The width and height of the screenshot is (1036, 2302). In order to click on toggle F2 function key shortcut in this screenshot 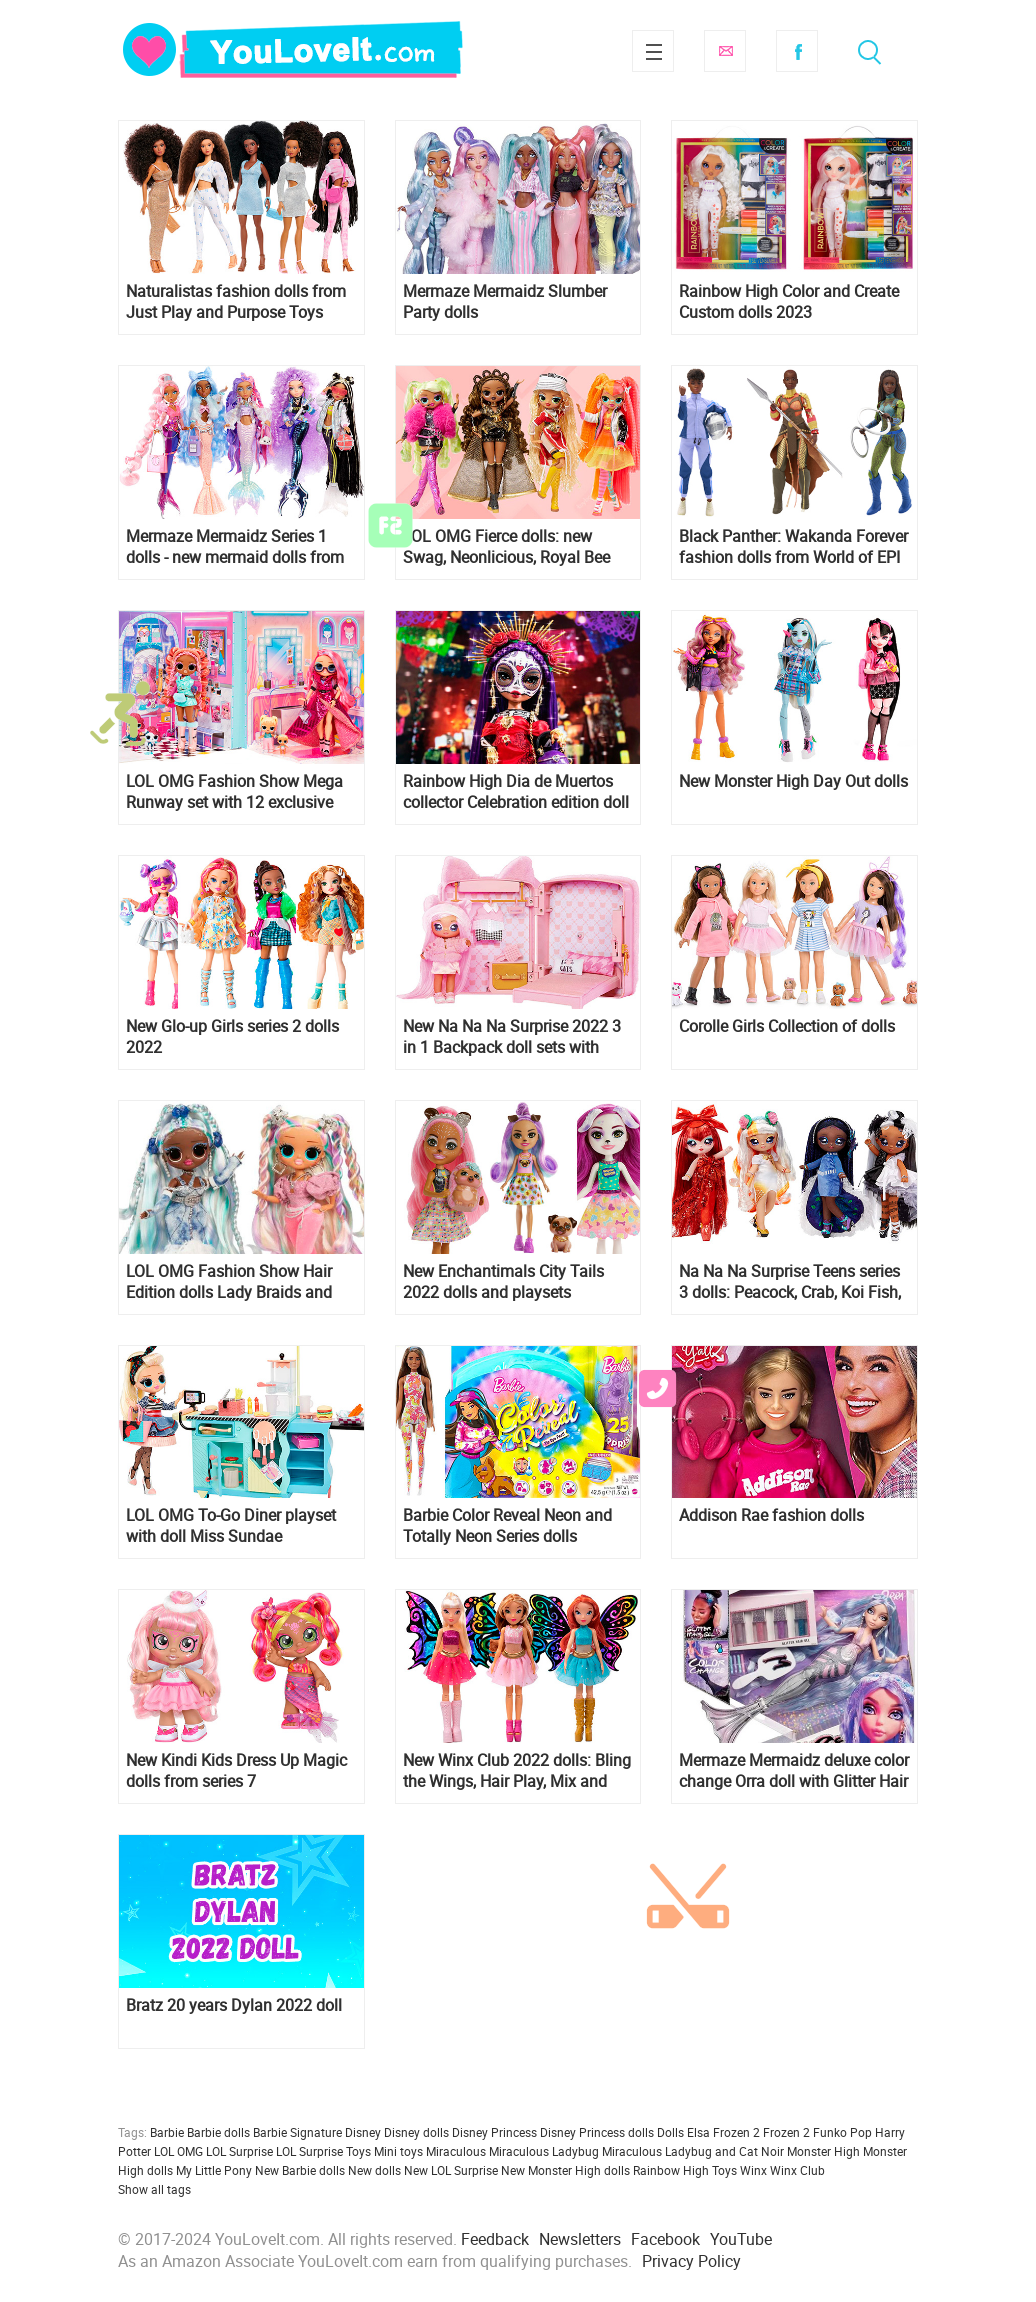, I will do `click(390, 525)`.